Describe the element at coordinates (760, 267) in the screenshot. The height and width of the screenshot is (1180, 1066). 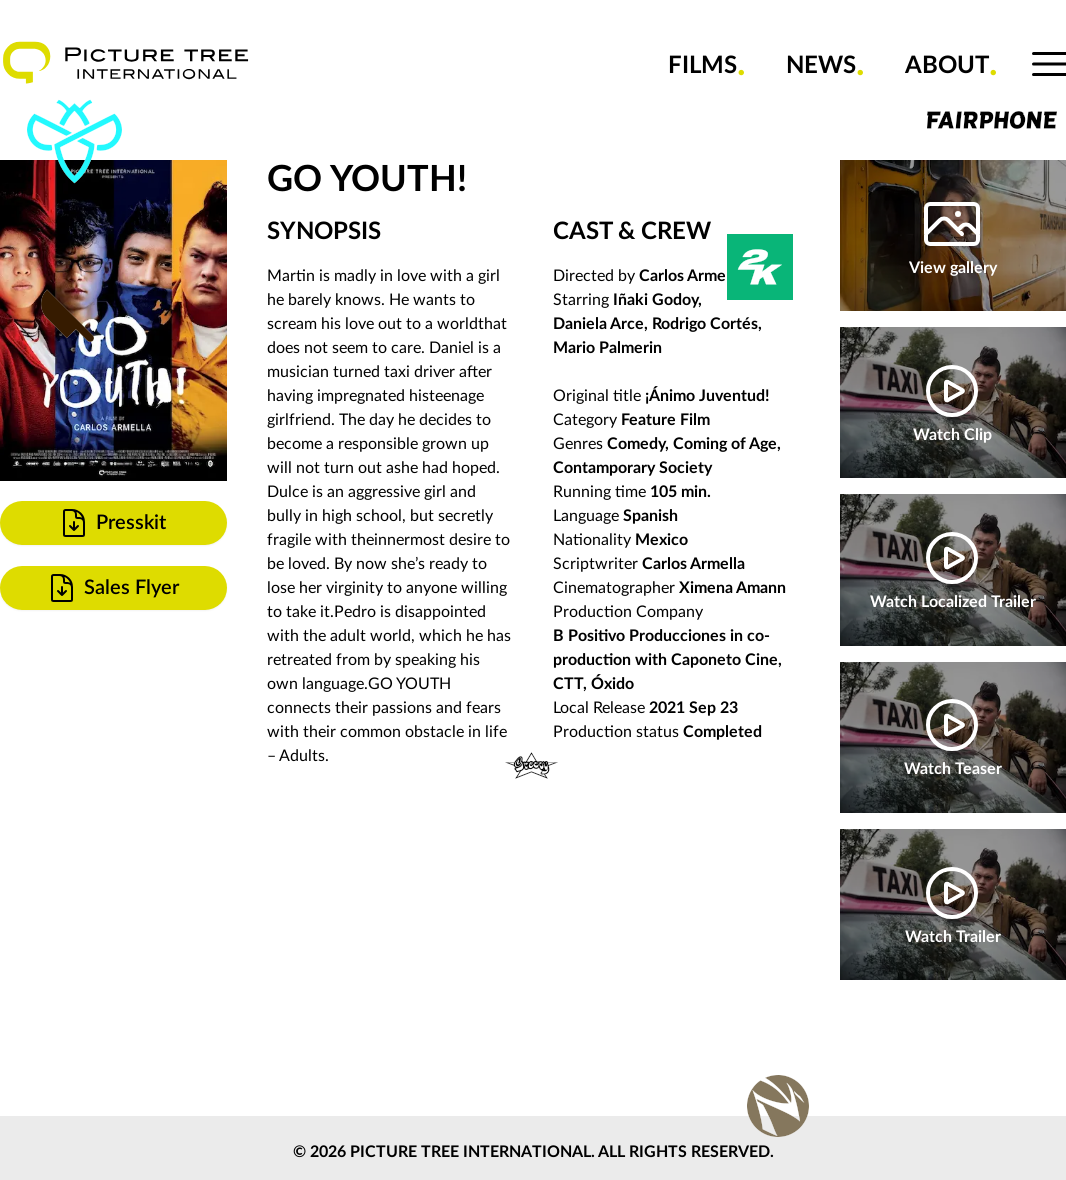
I see `2K Games company logo` at that location.